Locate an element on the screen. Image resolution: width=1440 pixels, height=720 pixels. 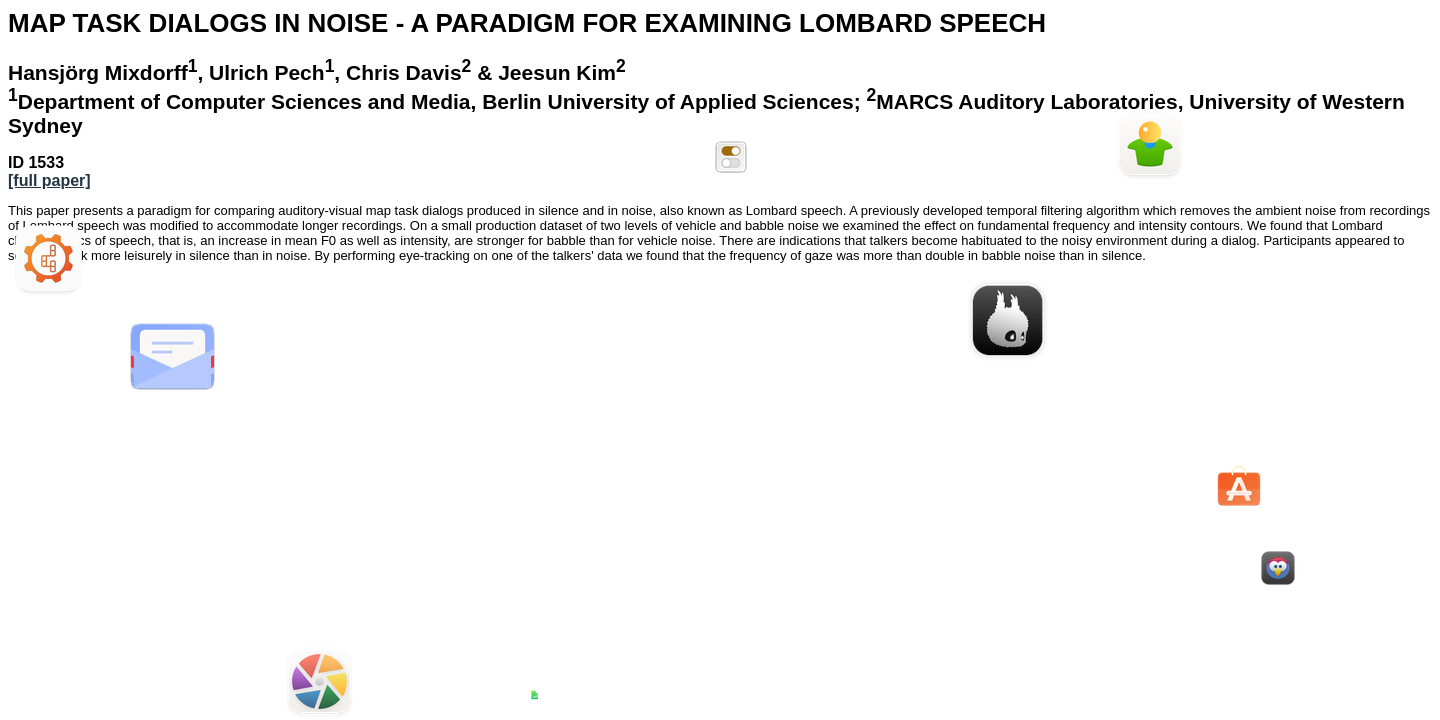
open a UI designer or interface builder file is located at coordinates (545, 695).